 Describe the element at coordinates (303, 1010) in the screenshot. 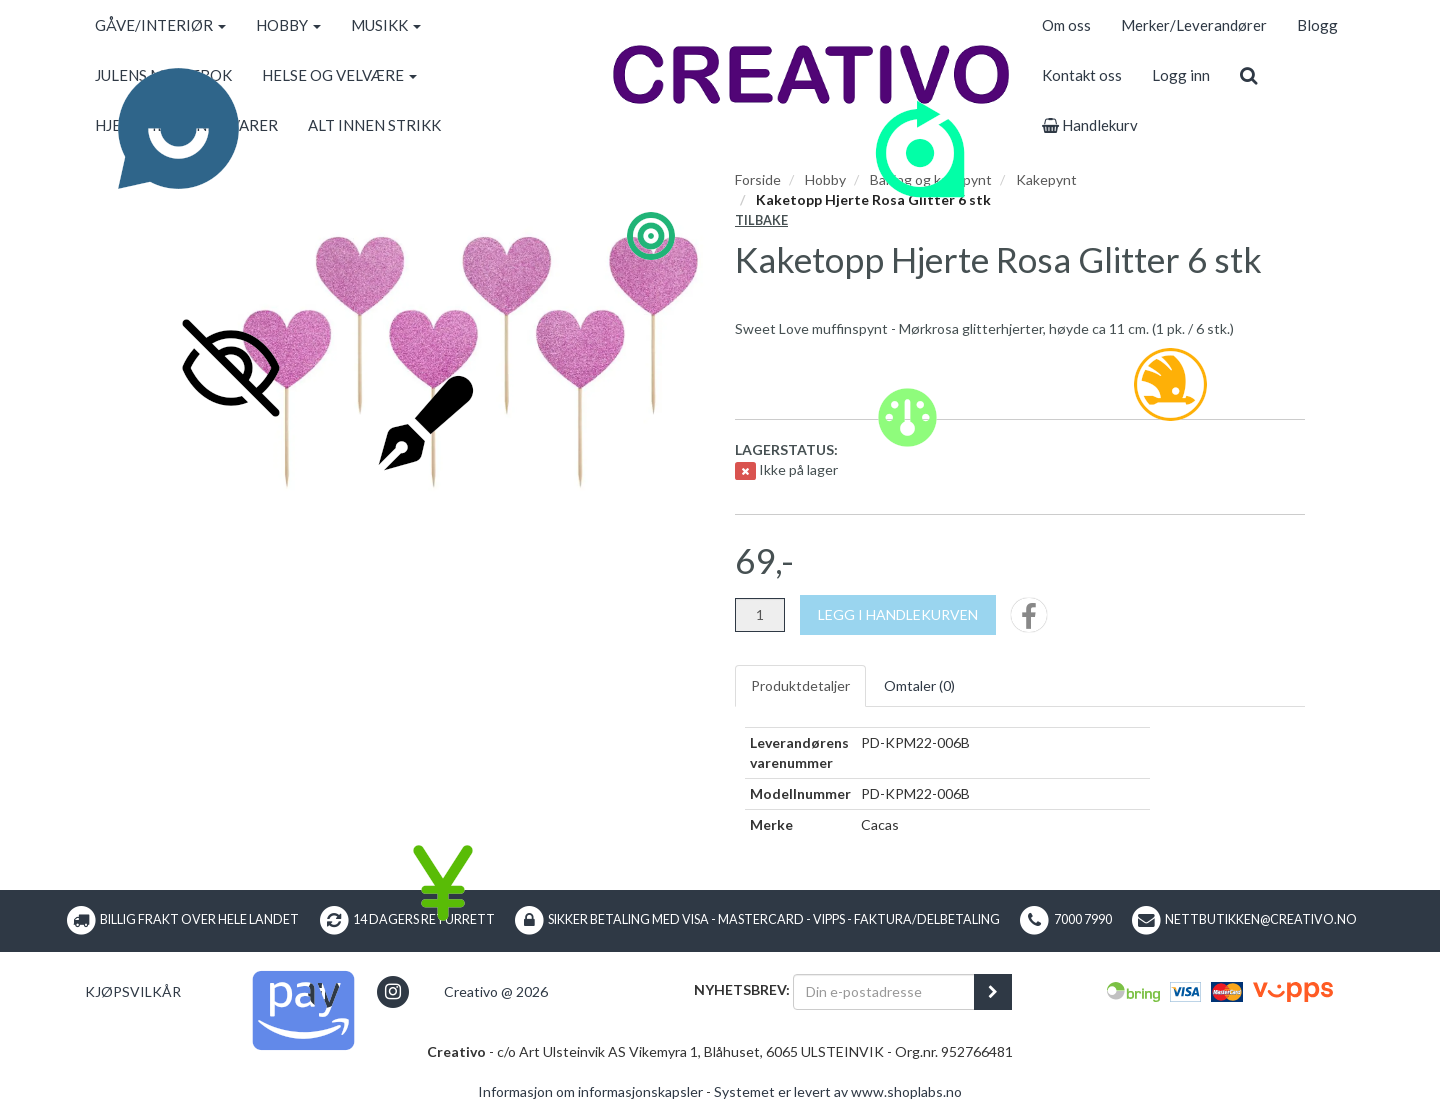

I see `pay with amazon pay at checkout` at that location.